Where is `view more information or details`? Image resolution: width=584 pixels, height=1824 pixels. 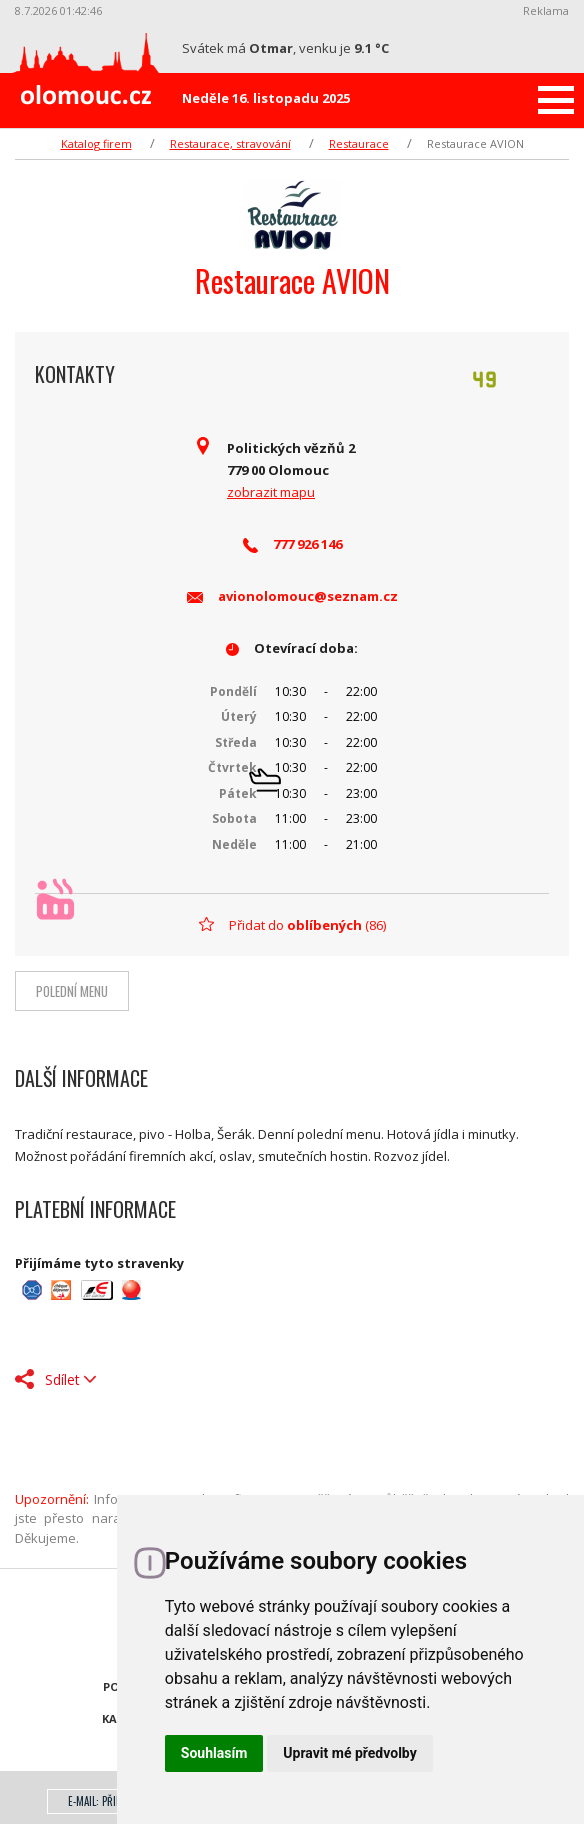
view more information or details is located at coordinates (150, 1563).